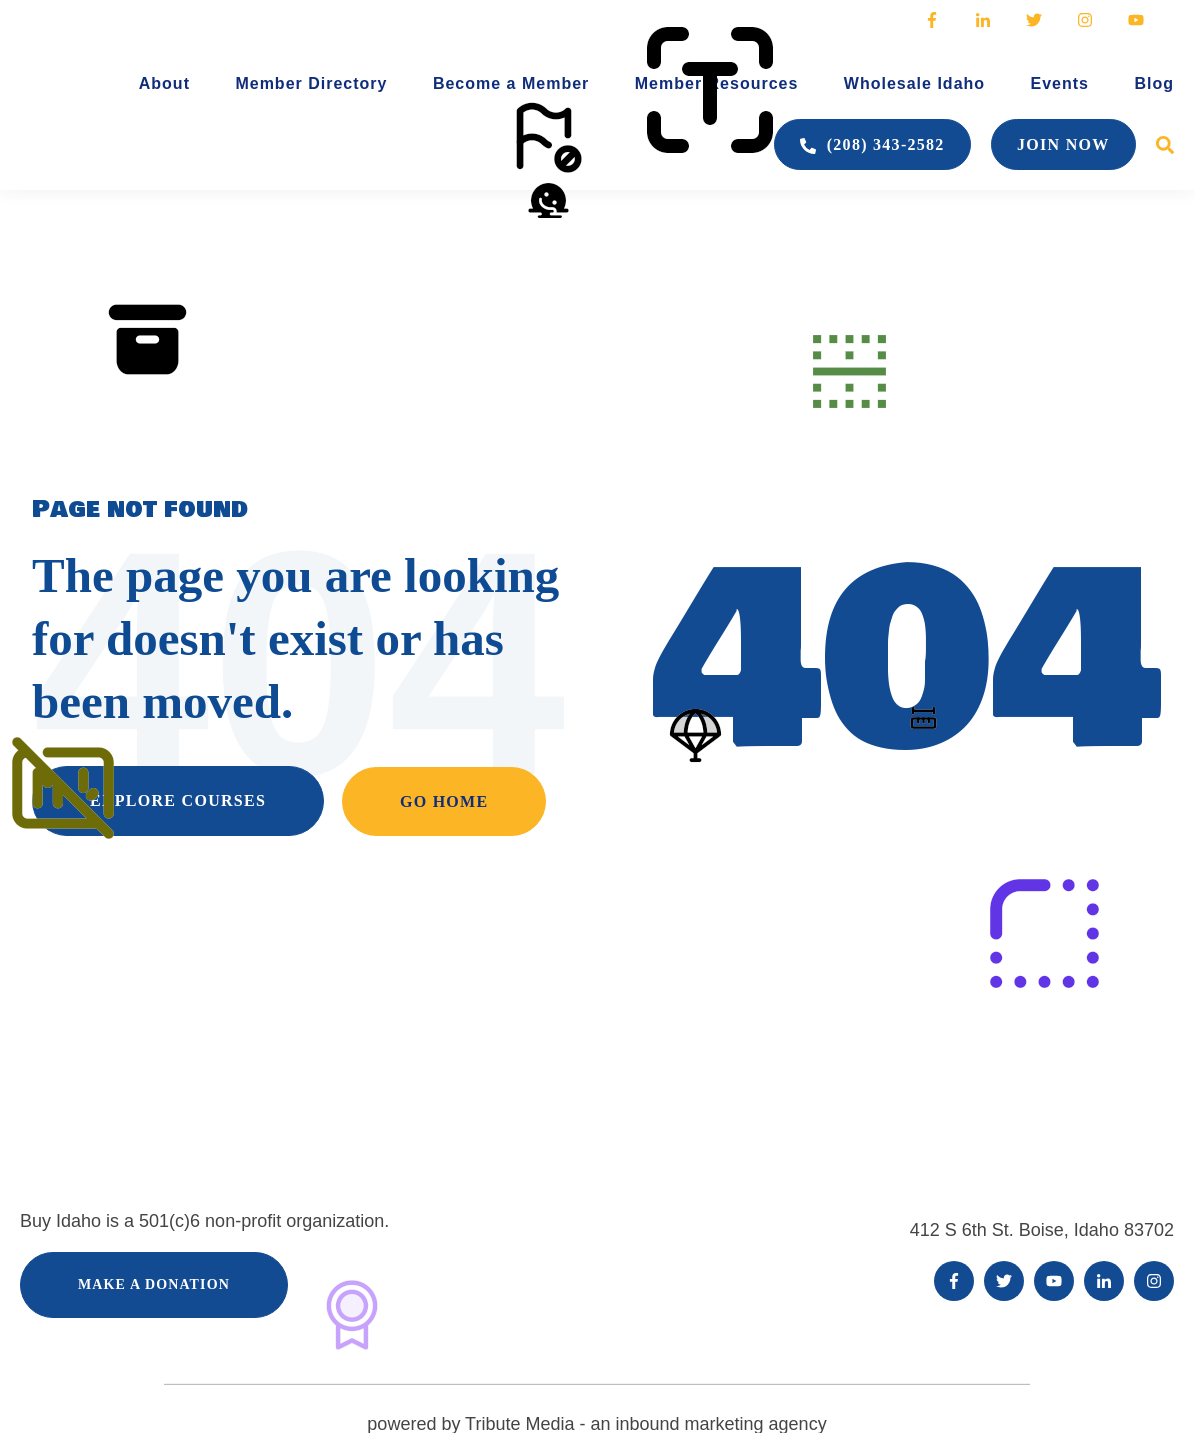  Describe the element at coordinates (923, 718) in the screenshot. I see `measure dimensions or distance` at that location.